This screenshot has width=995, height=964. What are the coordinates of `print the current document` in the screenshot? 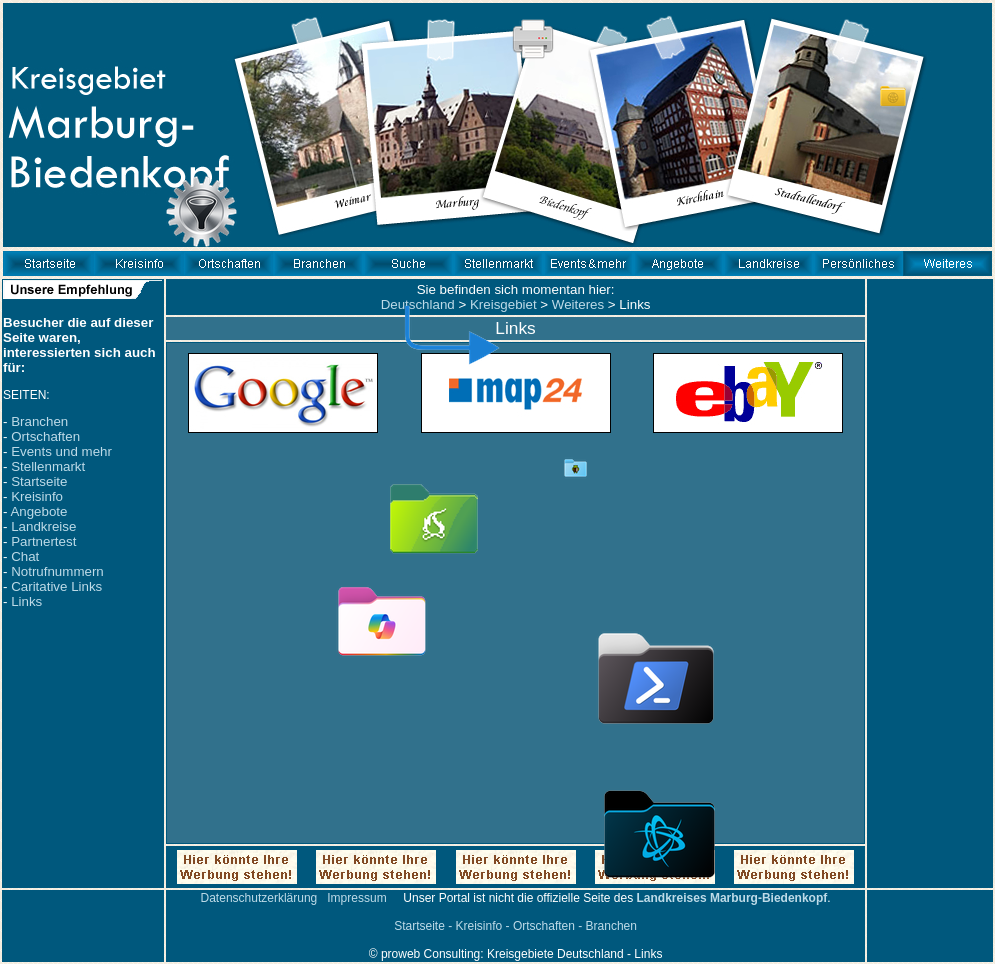 It's located at (533, 39).